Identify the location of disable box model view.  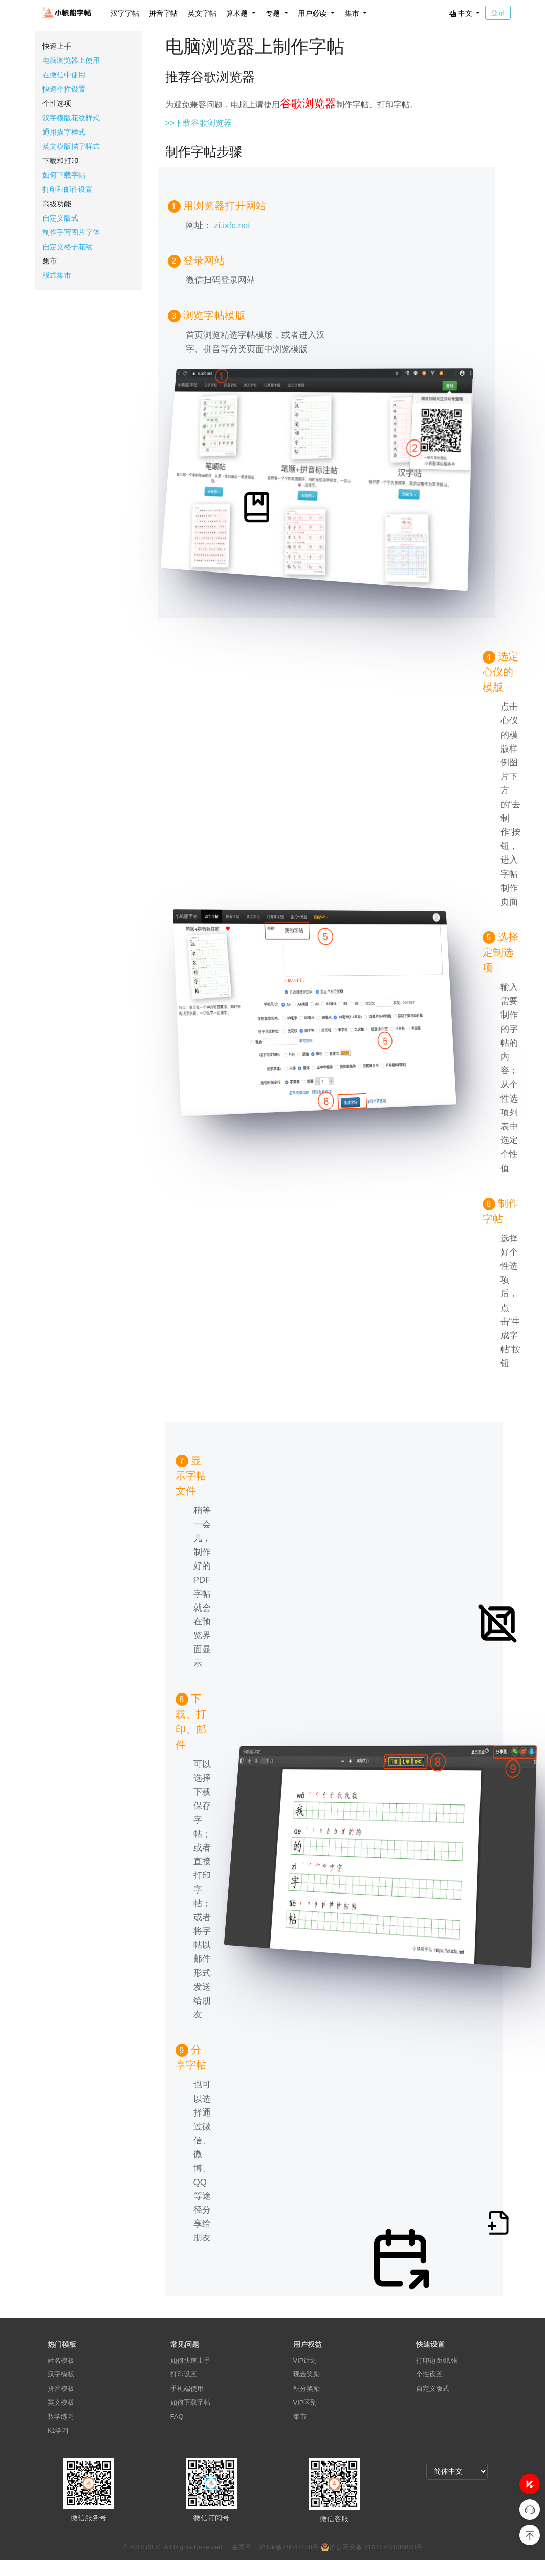
(497, 1623).